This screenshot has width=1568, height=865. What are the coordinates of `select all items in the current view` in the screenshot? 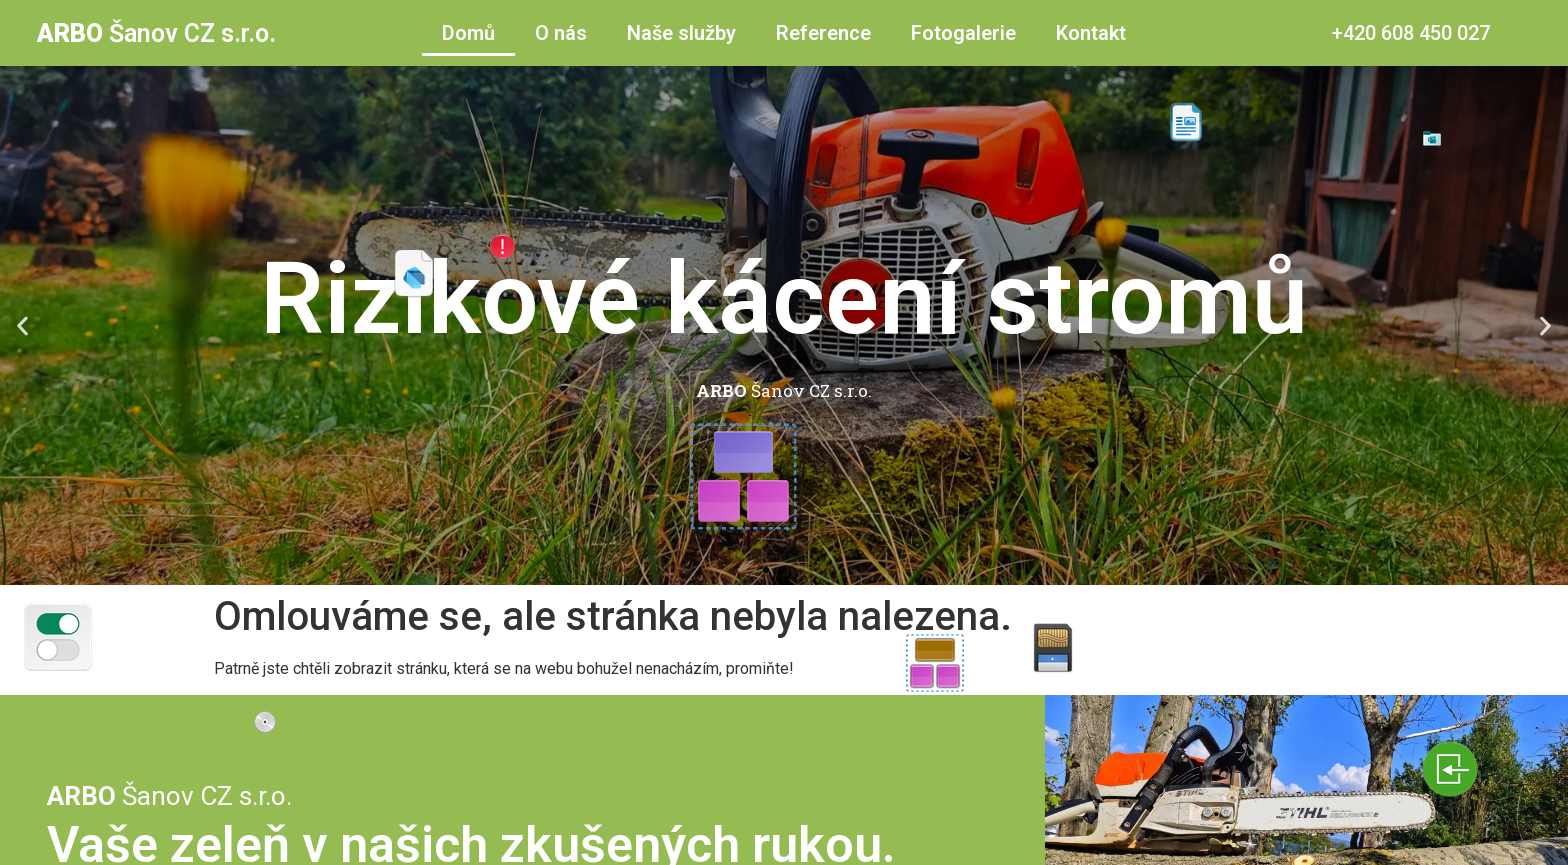 It's located at (935, 663).